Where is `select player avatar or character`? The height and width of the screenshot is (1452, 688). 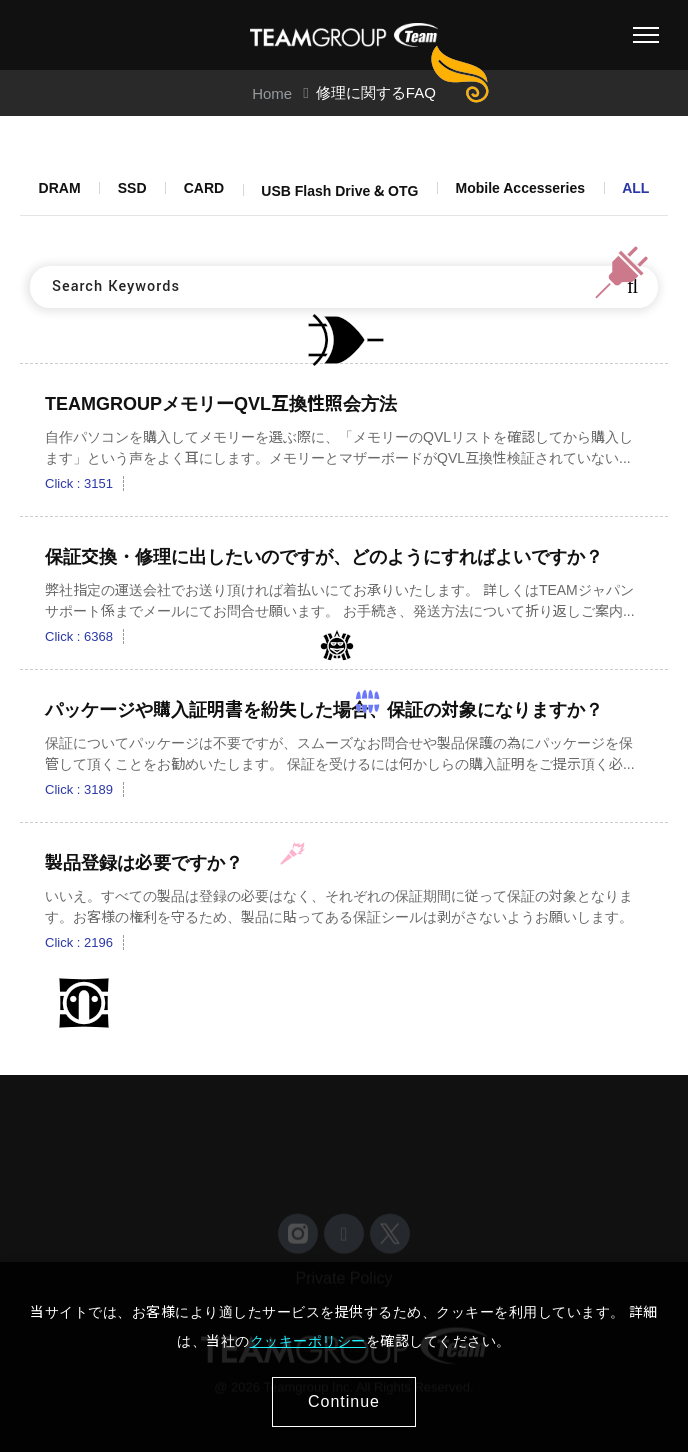
select player avatar or character is located at coordinates (84, 1003).